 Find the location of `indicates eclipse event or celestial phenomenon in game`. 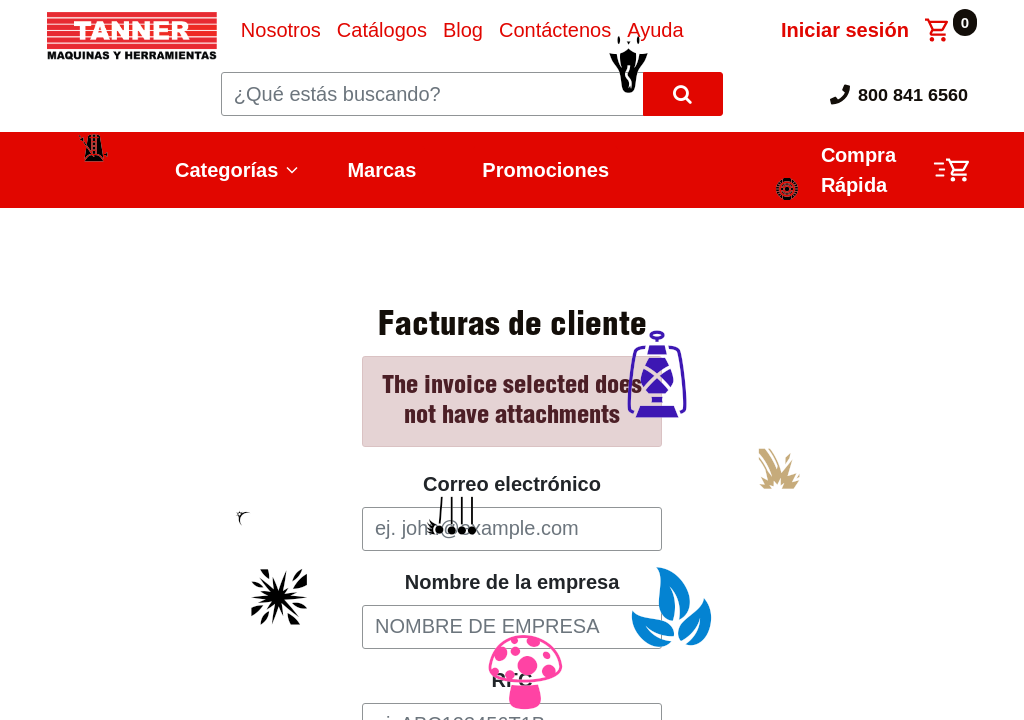

indicates eclipse event or celestial phenomenon in game is located at coordinates (243, 518).